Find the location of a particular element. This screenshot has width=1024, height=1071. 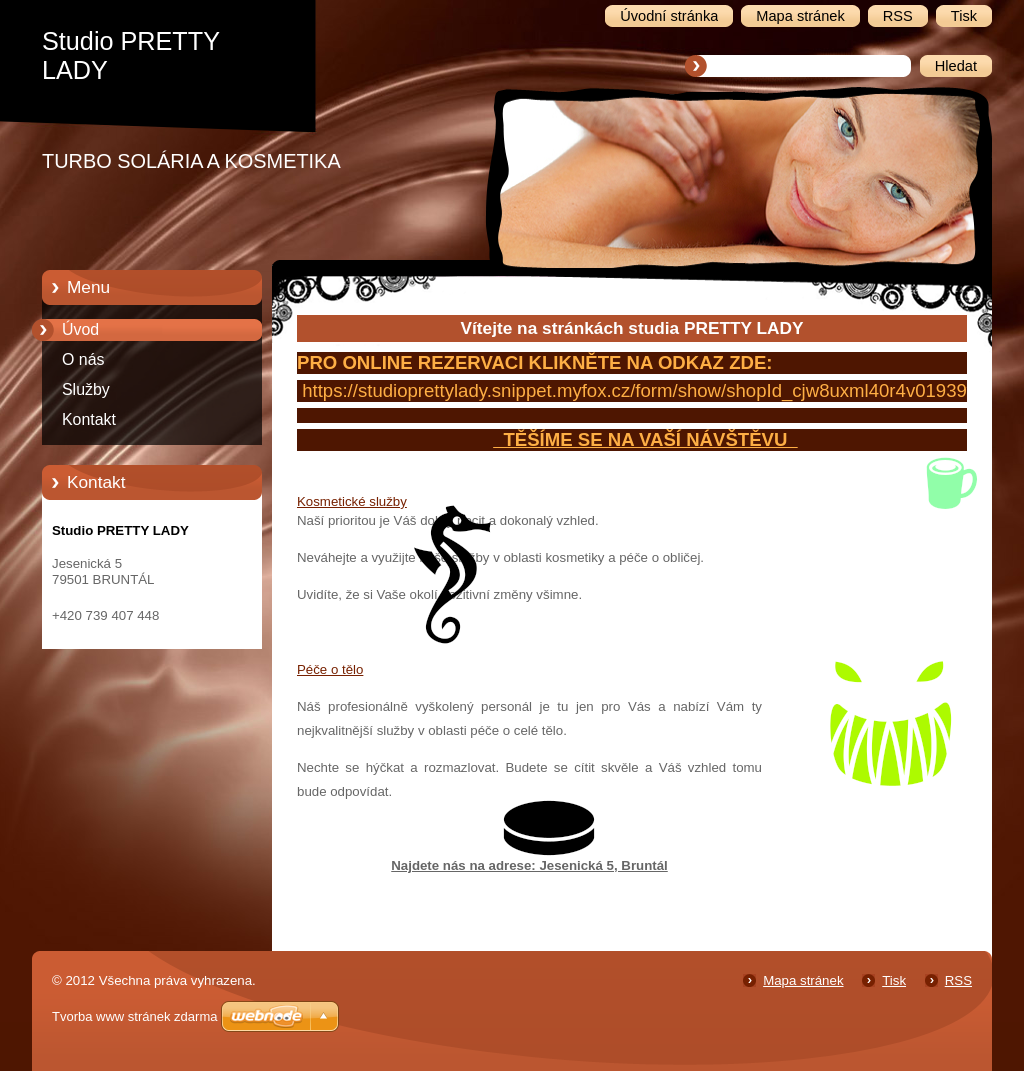

view your token balance is located at coordinates (549, 828).